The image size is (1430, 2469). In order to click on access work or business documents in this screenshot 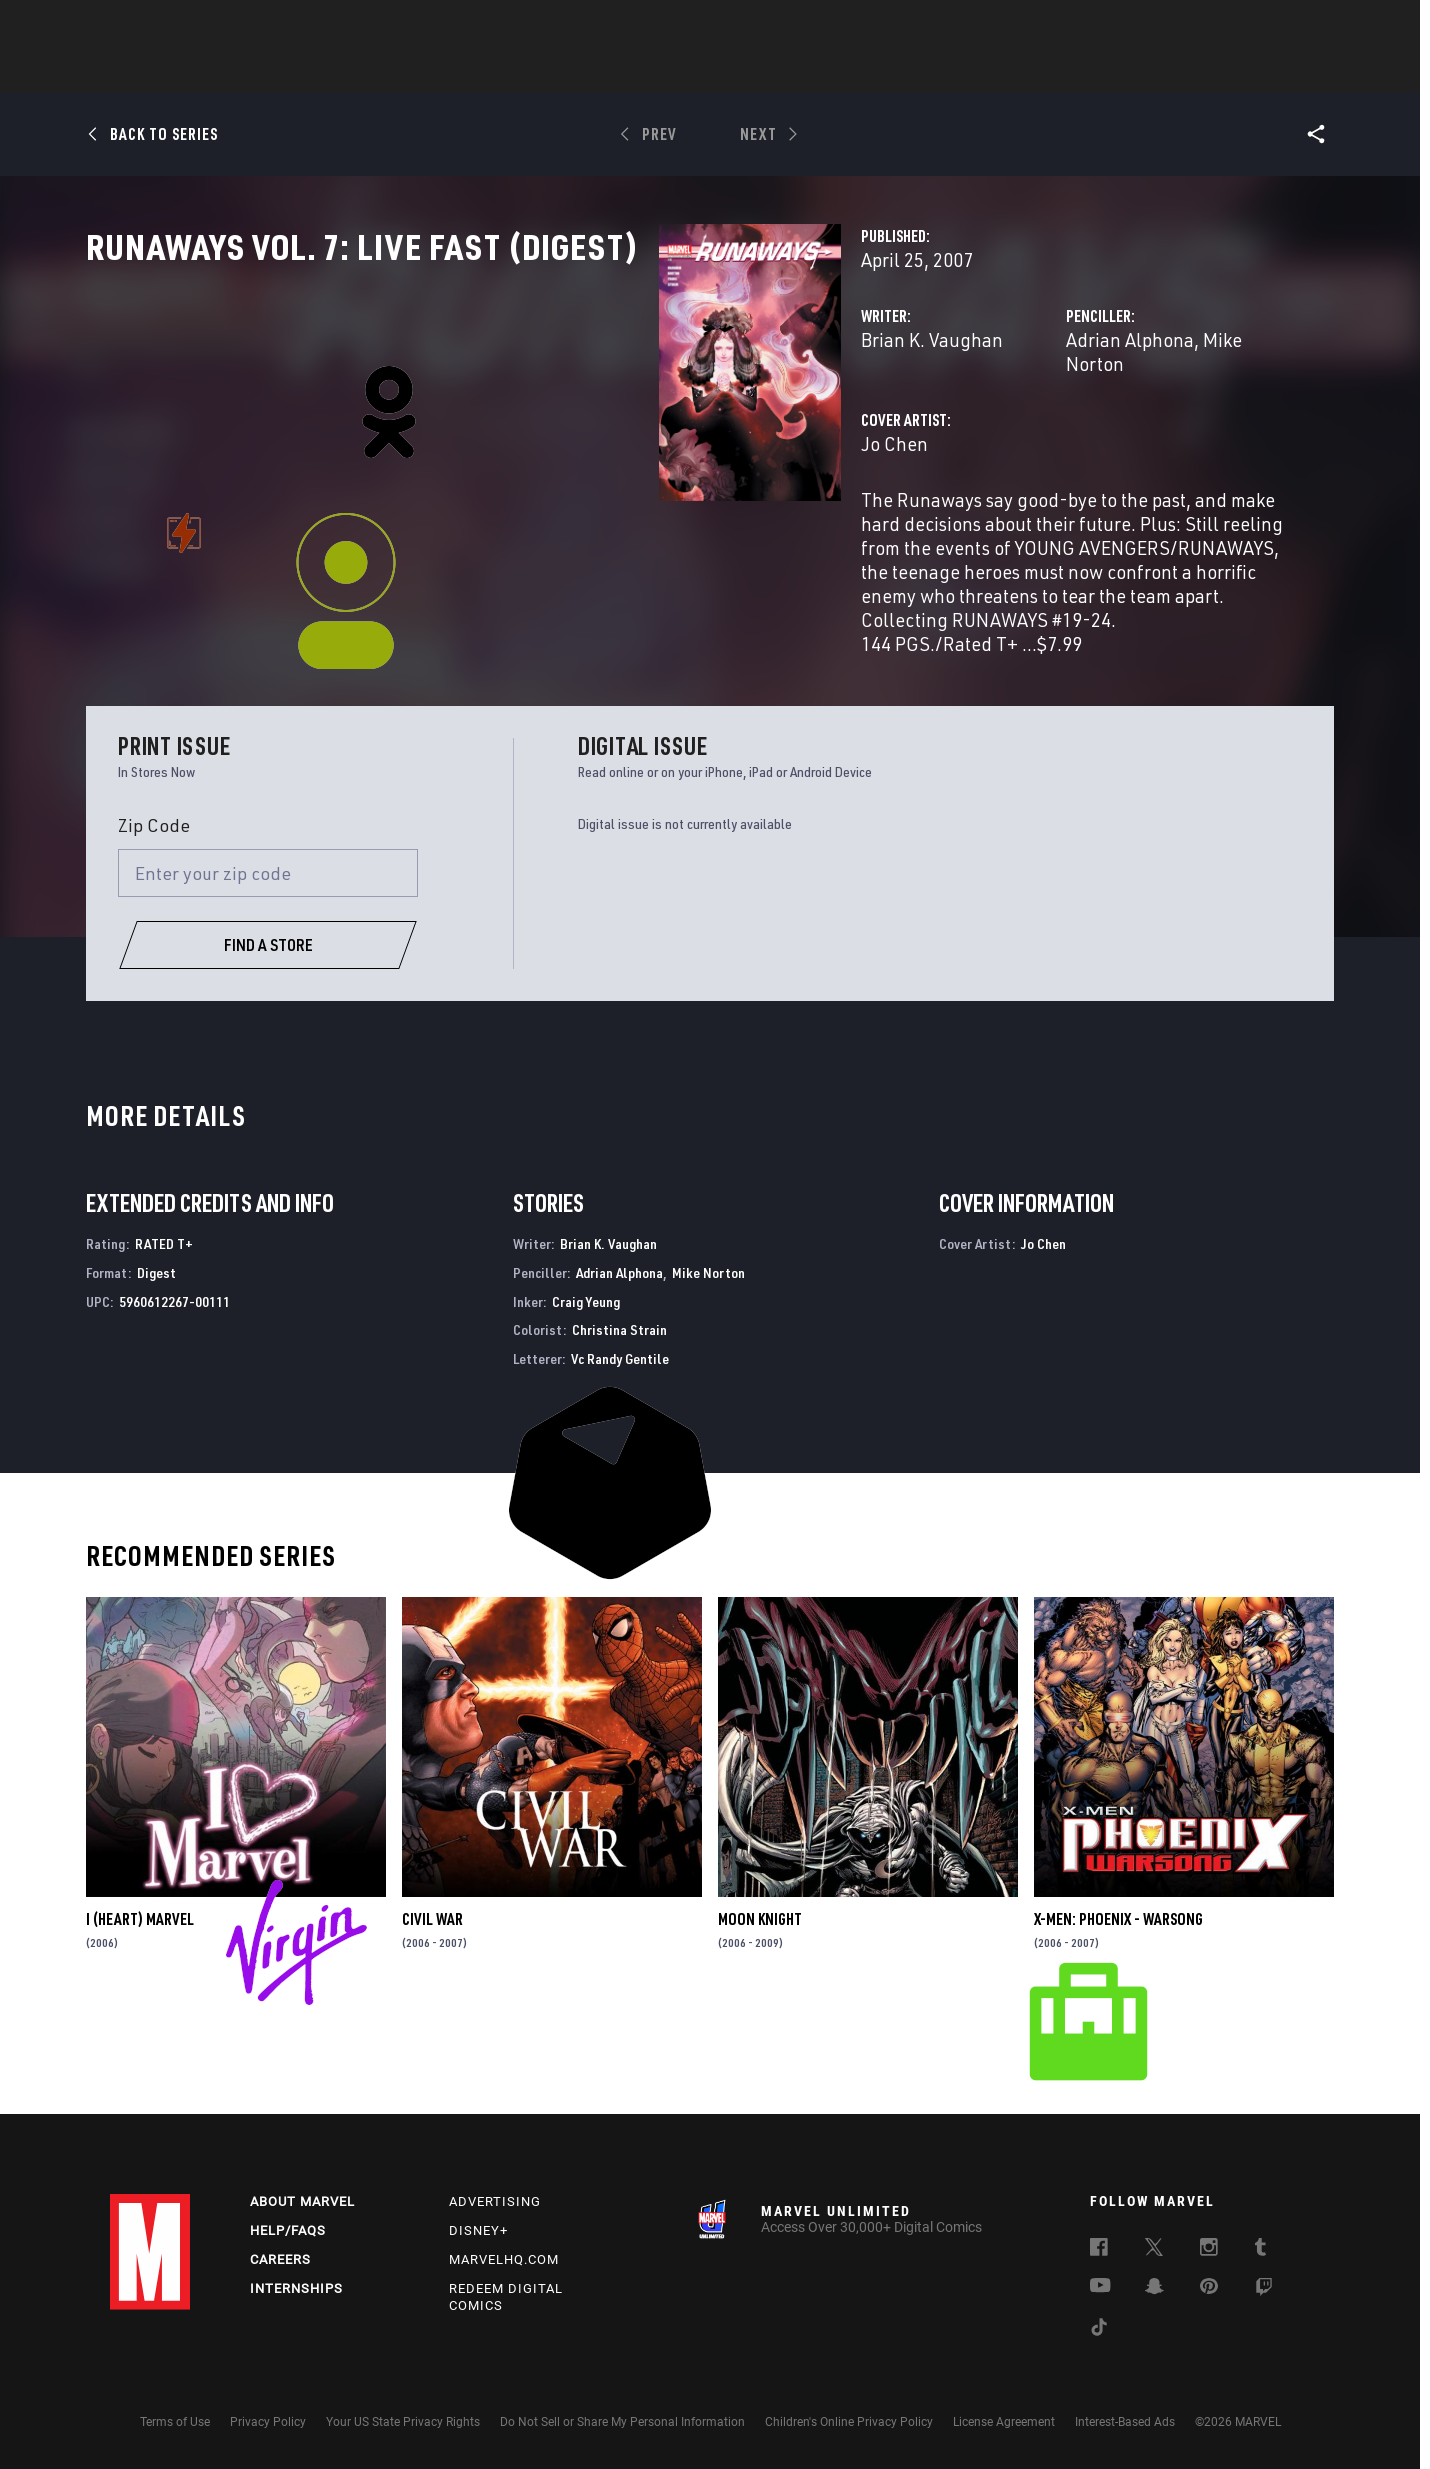, I will do `click(1088, 2027)`.